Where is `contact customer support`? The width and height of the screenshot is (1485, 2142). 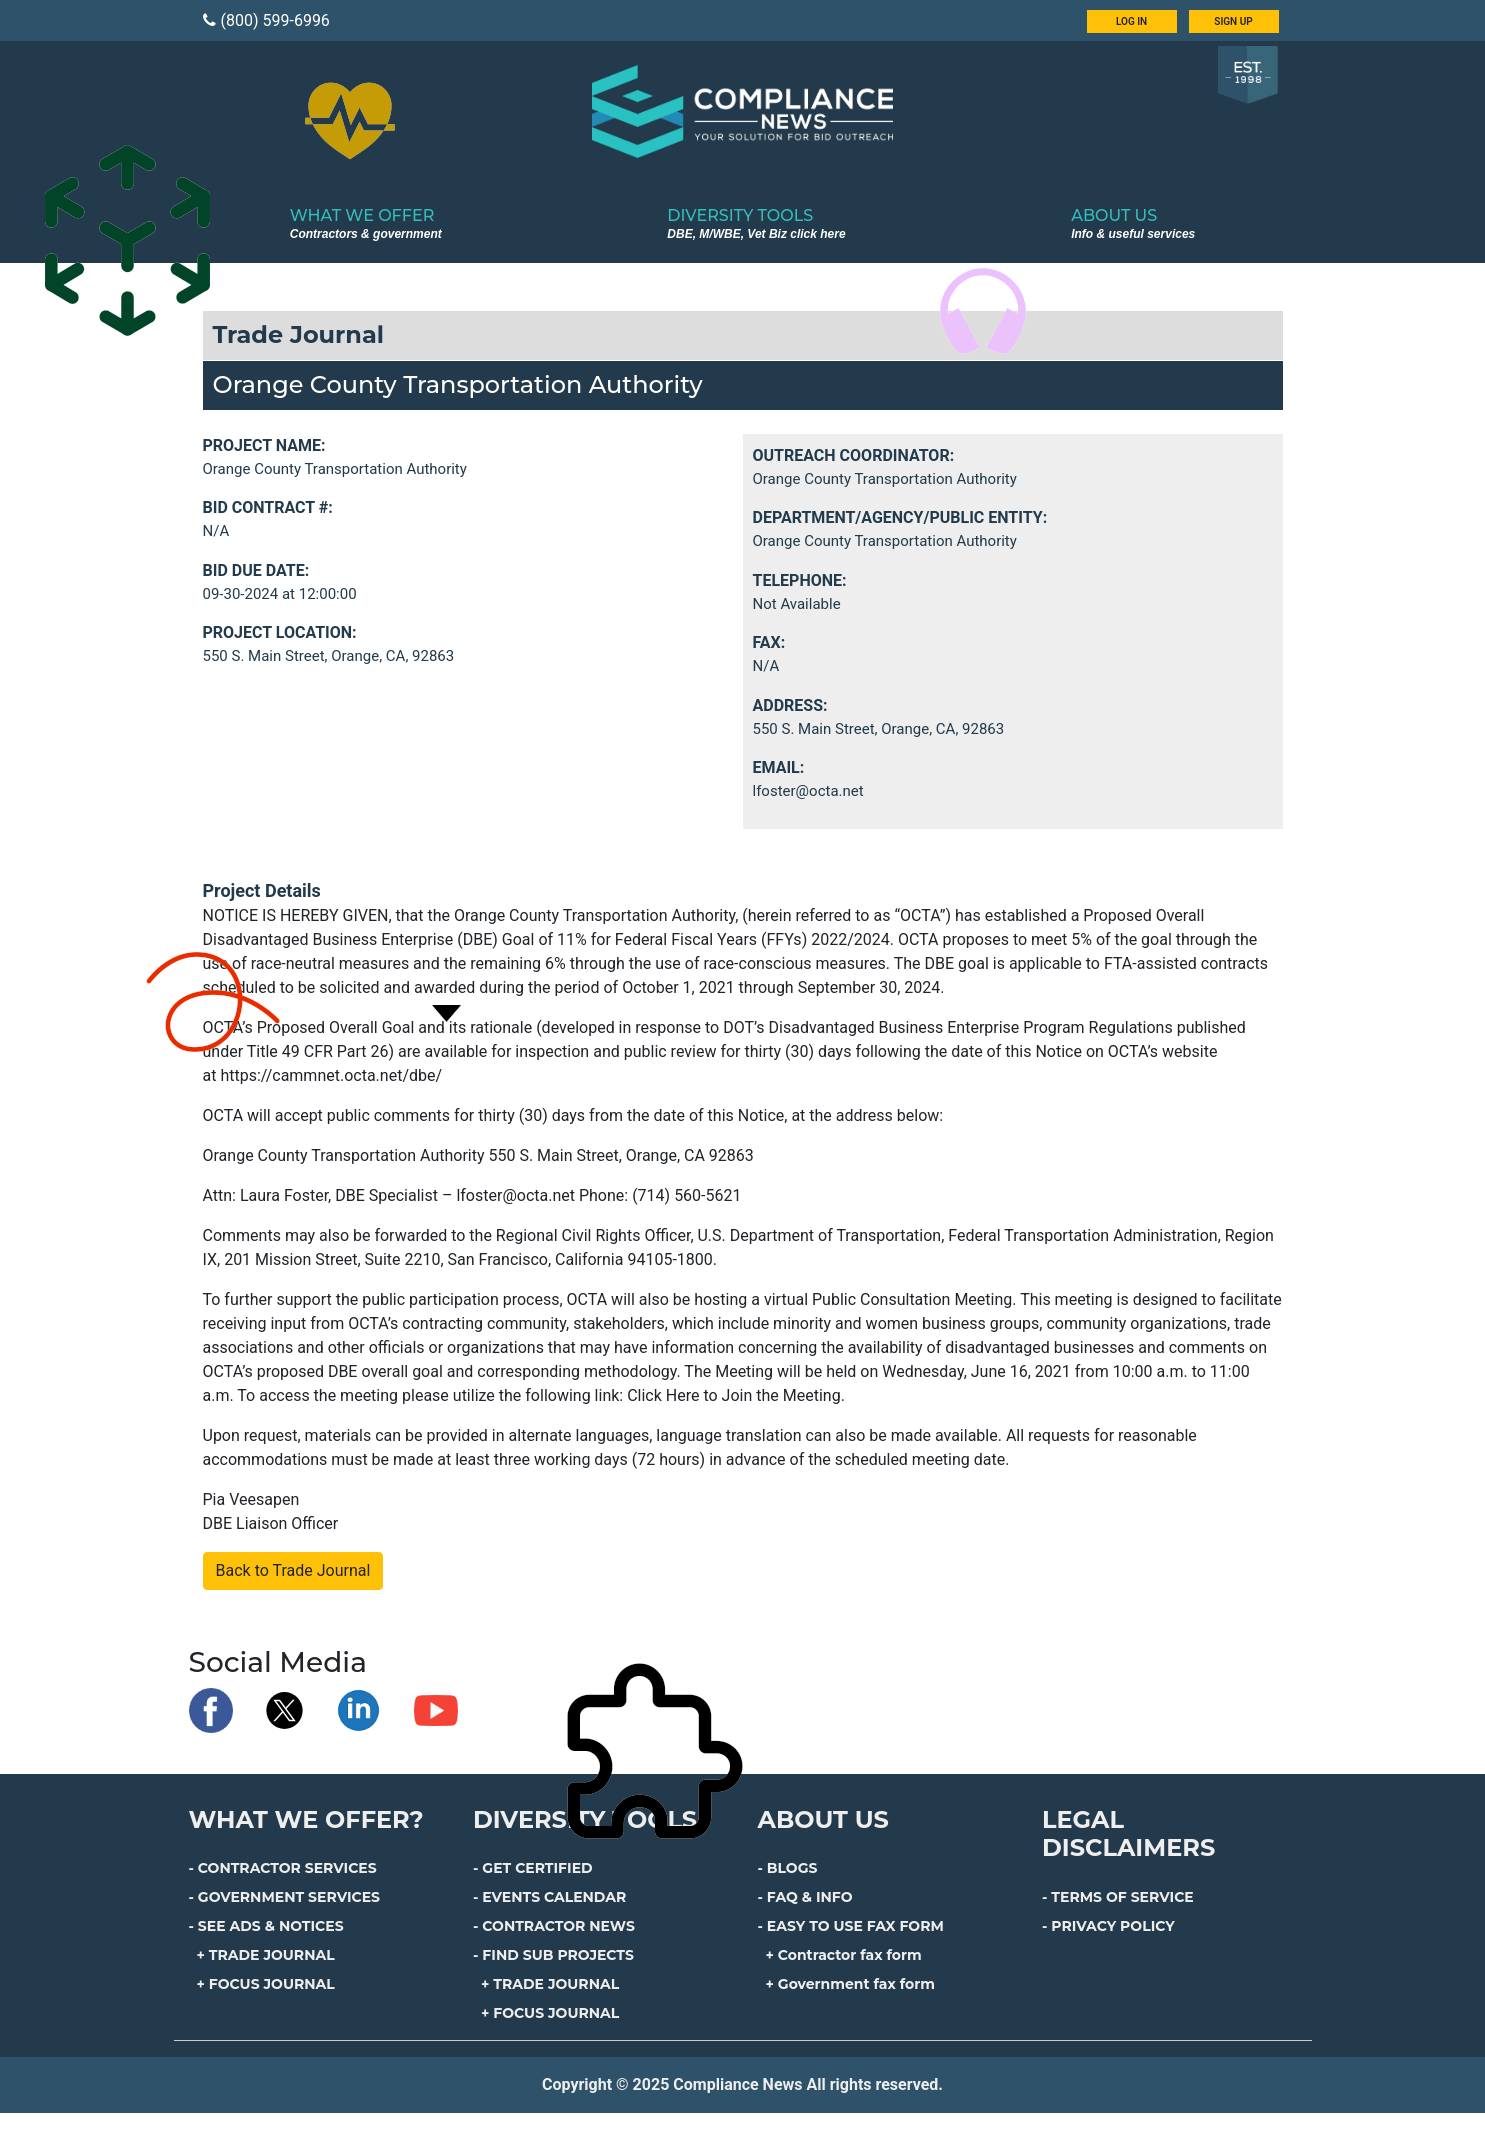 contact customer support is located at coordinates (983, 311).